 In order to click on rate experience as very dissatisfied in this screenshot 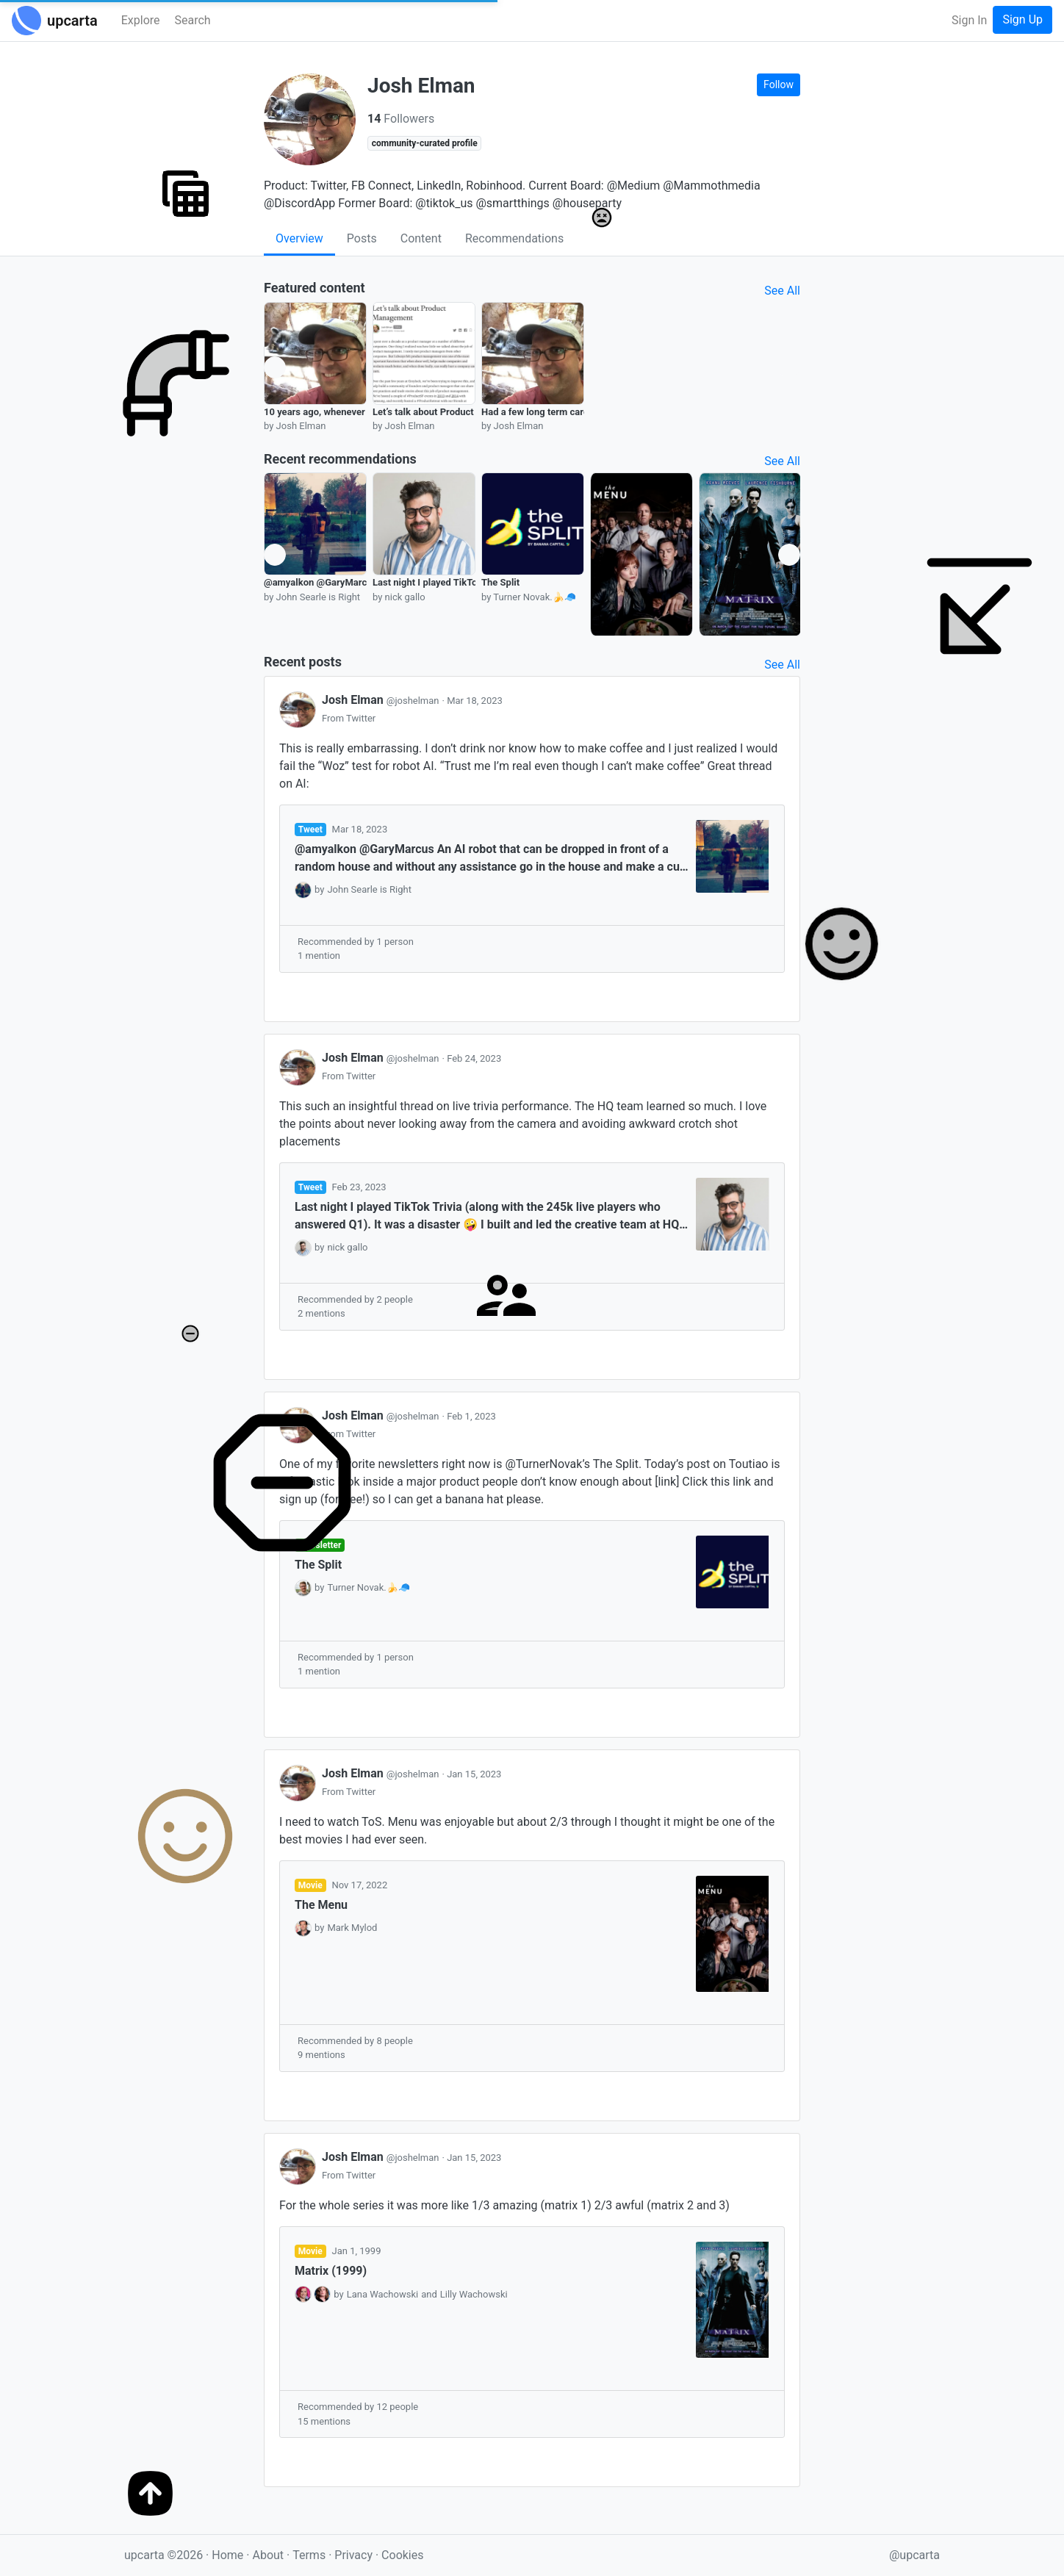, I will do `click(602, 217)`.